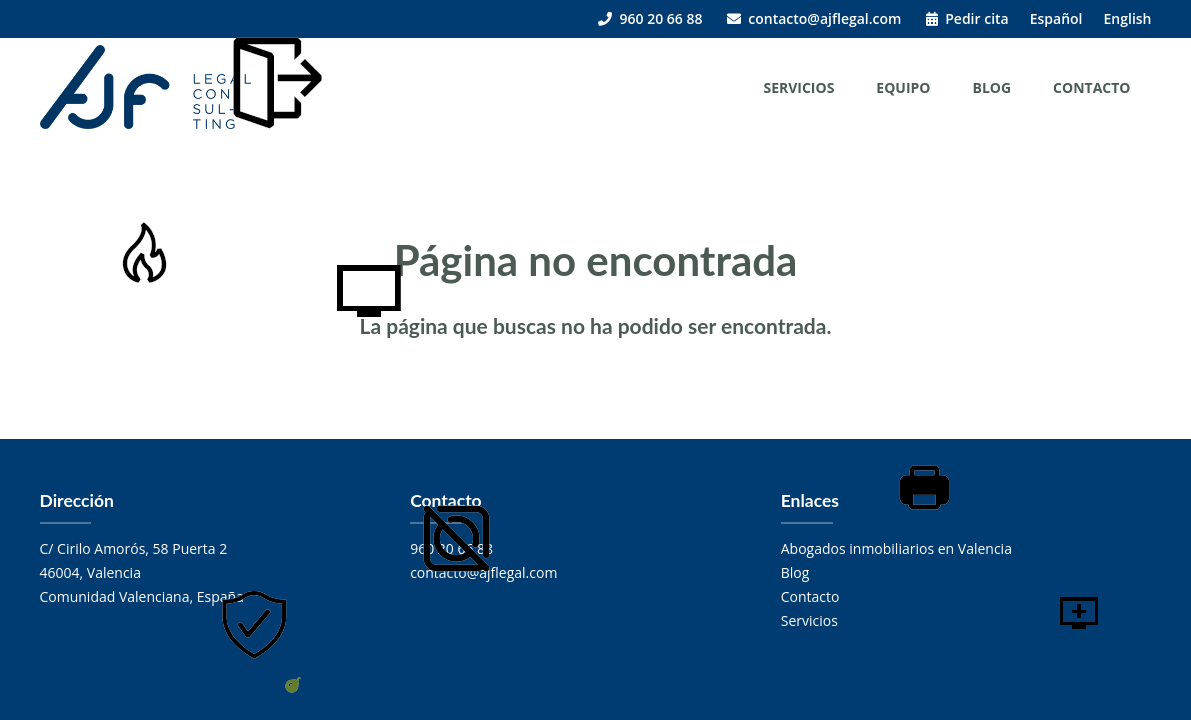 This screenshot has width=1191, height=720. Describe the element at coordinates (1079, 613) in the screenshot. I see `add current video to watch queue` at that location.